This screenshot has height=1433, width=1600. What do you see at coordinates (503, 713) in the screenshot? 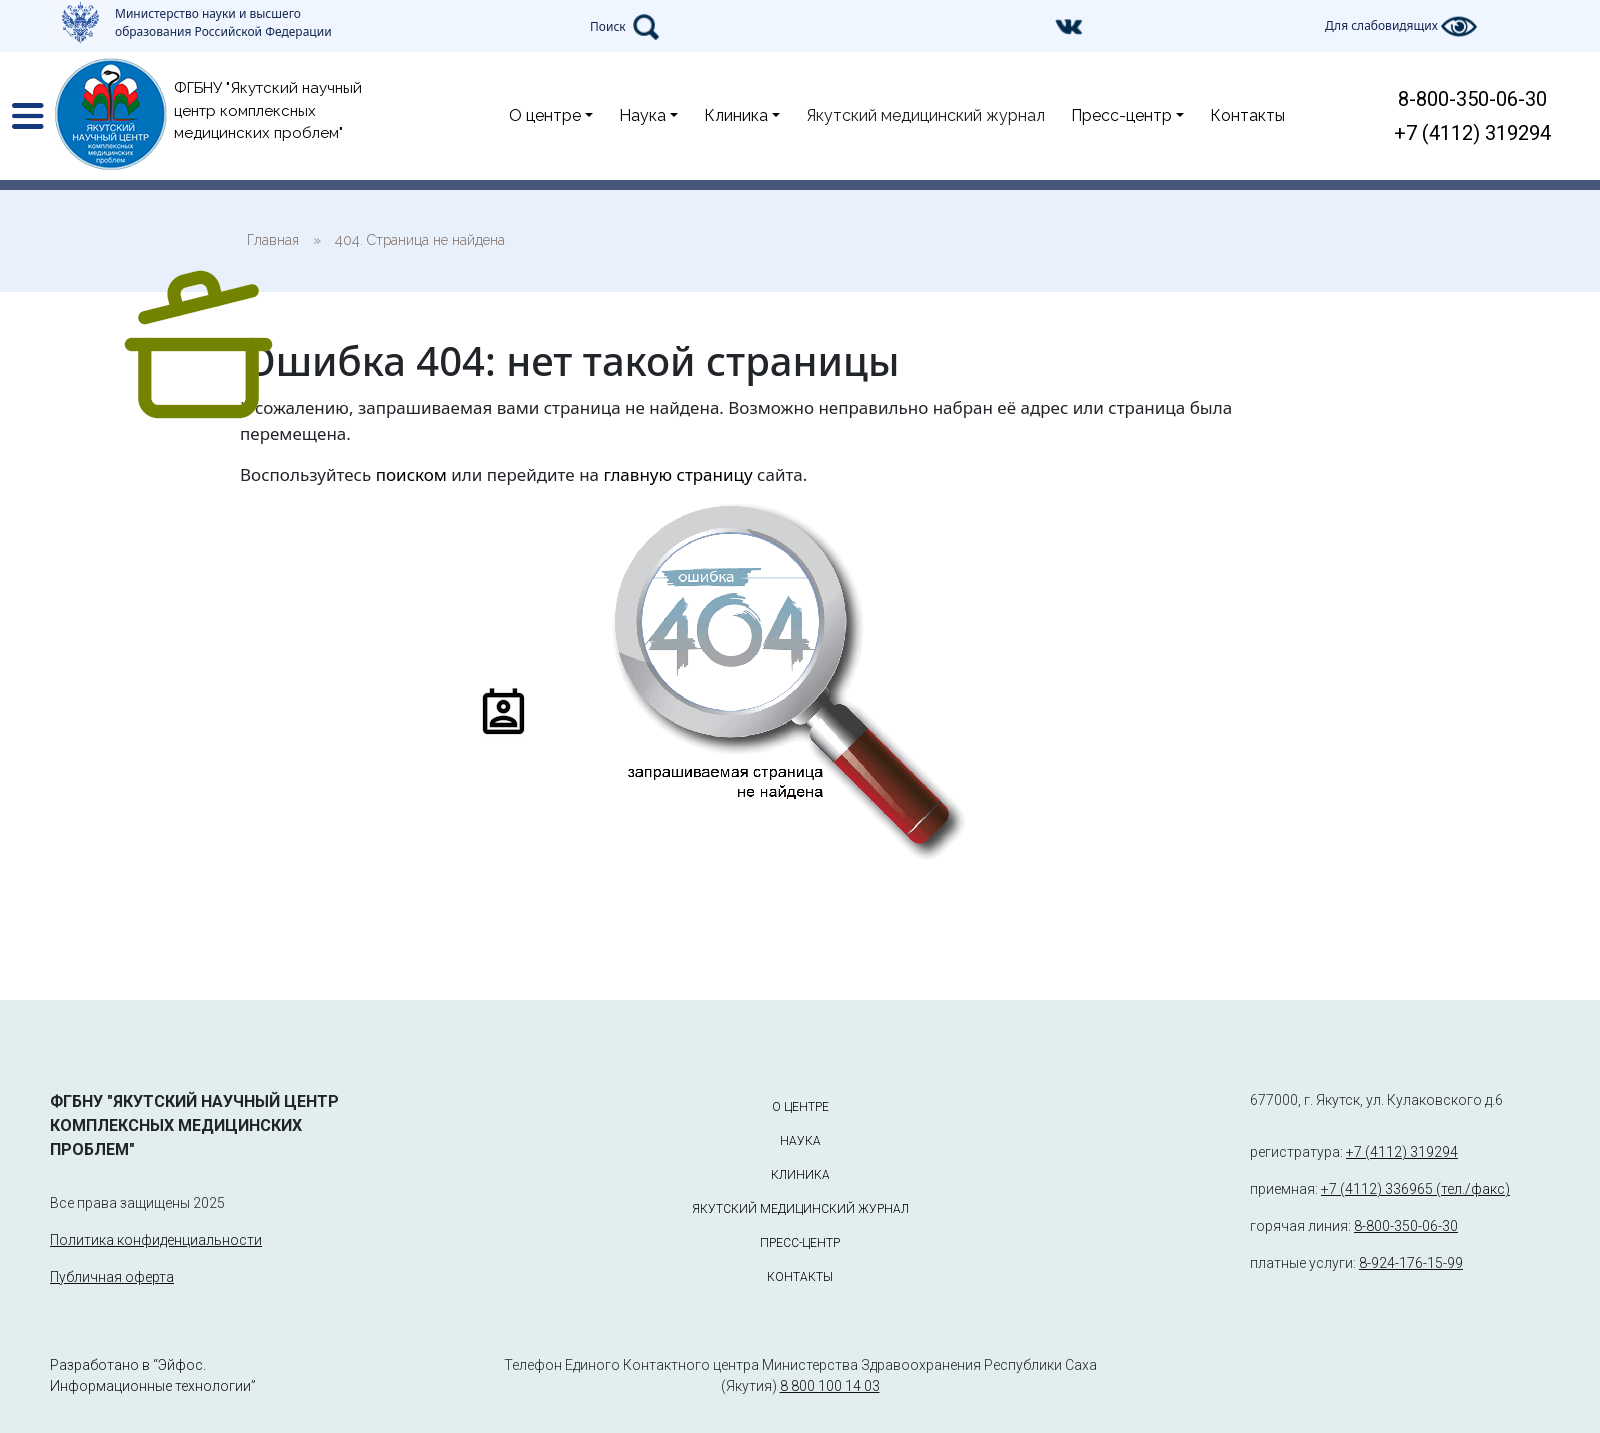
I see `view contact calendar or schedule` at bounding box center [503, 713].